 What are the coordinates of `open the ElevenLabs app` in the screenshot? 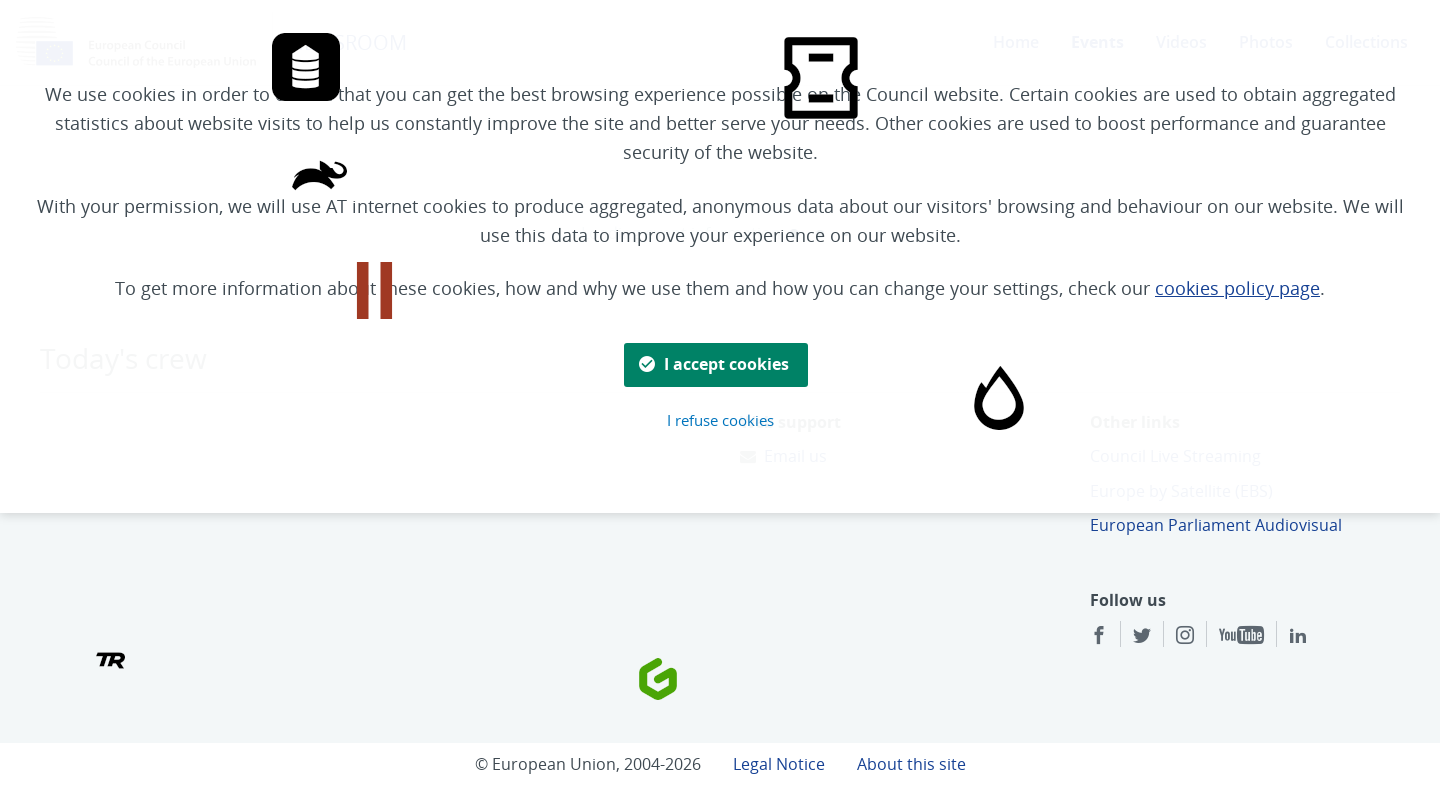 It's located at (374, 290).